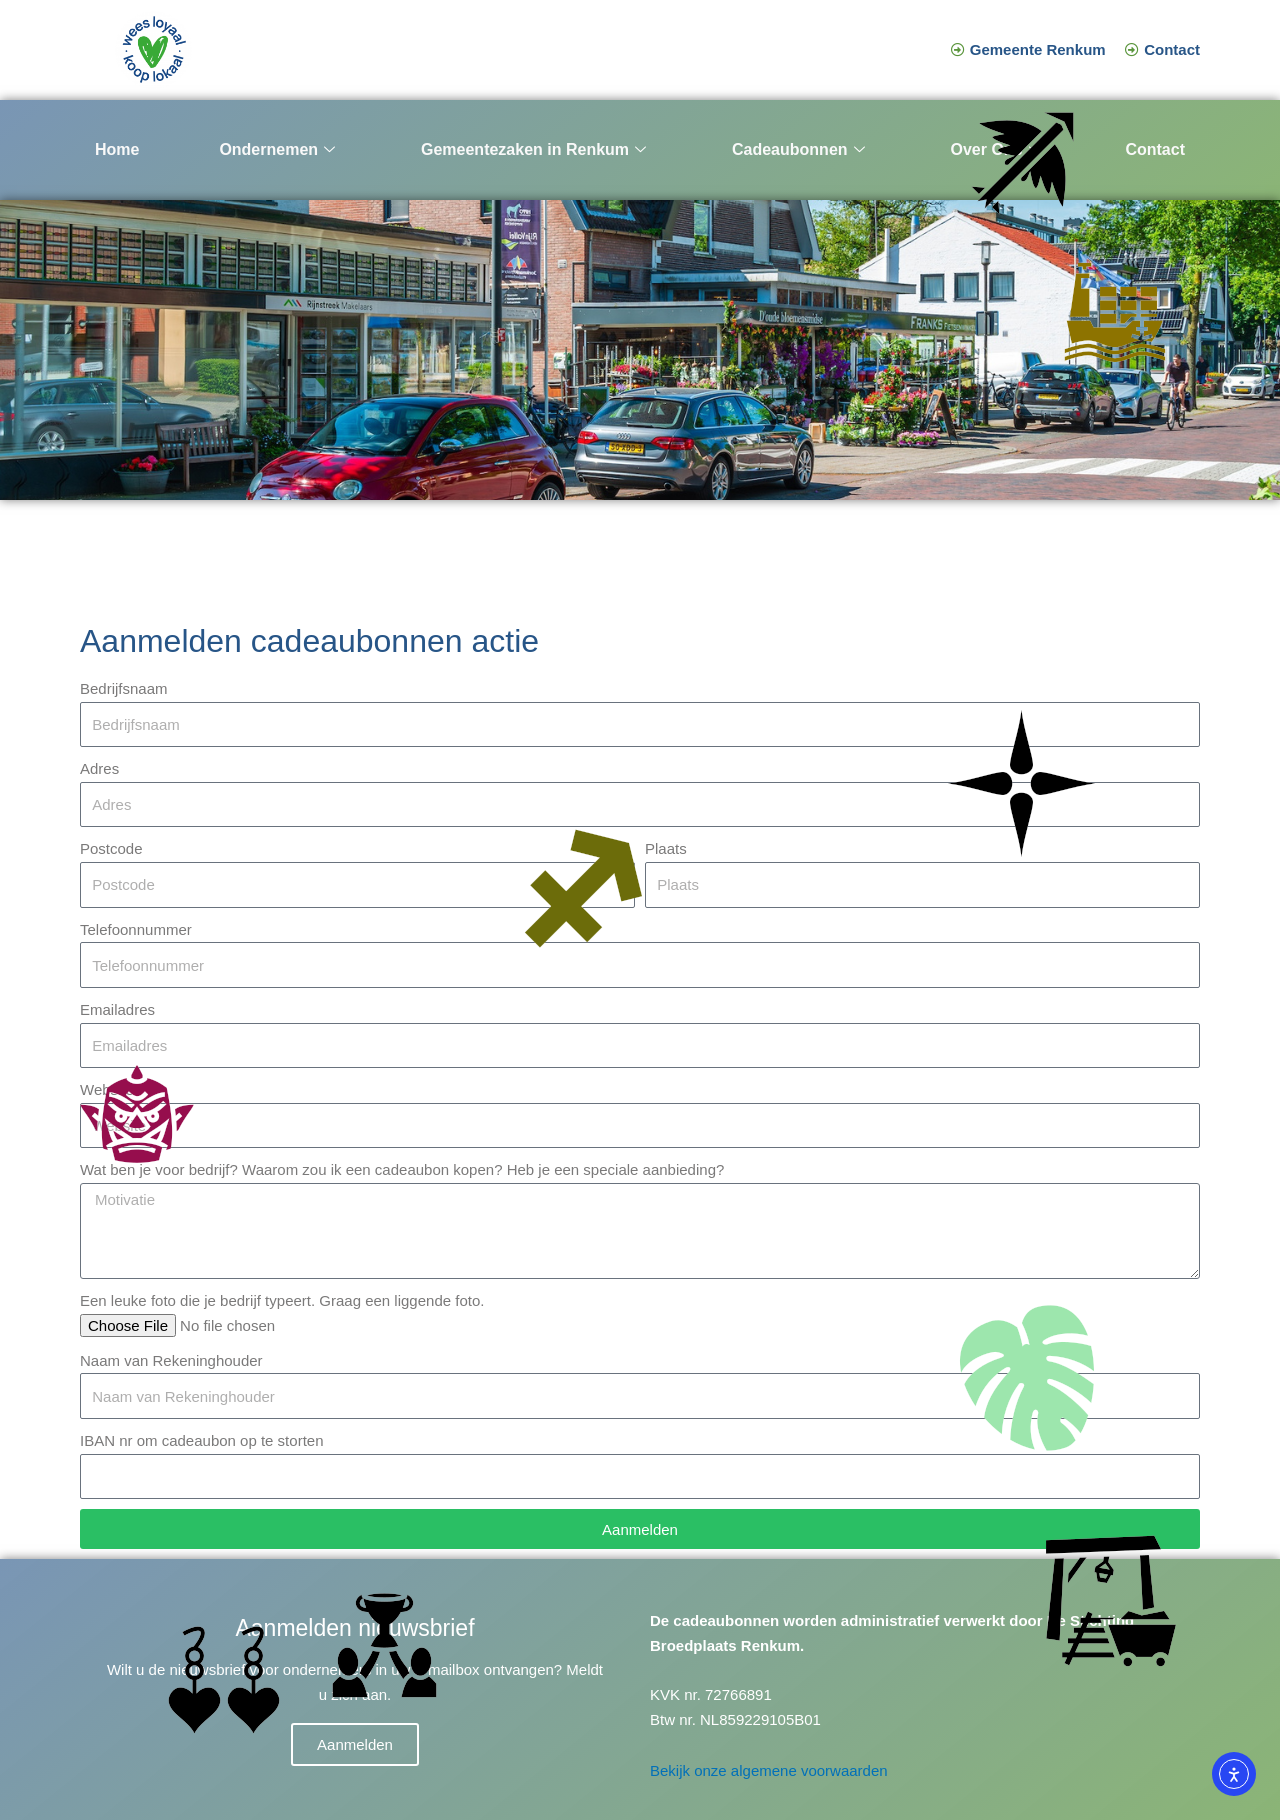 Image resolution: width=1280 pixels, height=1820 pixels. What do you see at coordinates (1027, 1378) in the screenshot?
I see `decorative plant or nature-themed category icon` at bounding box center [1027, 1378].